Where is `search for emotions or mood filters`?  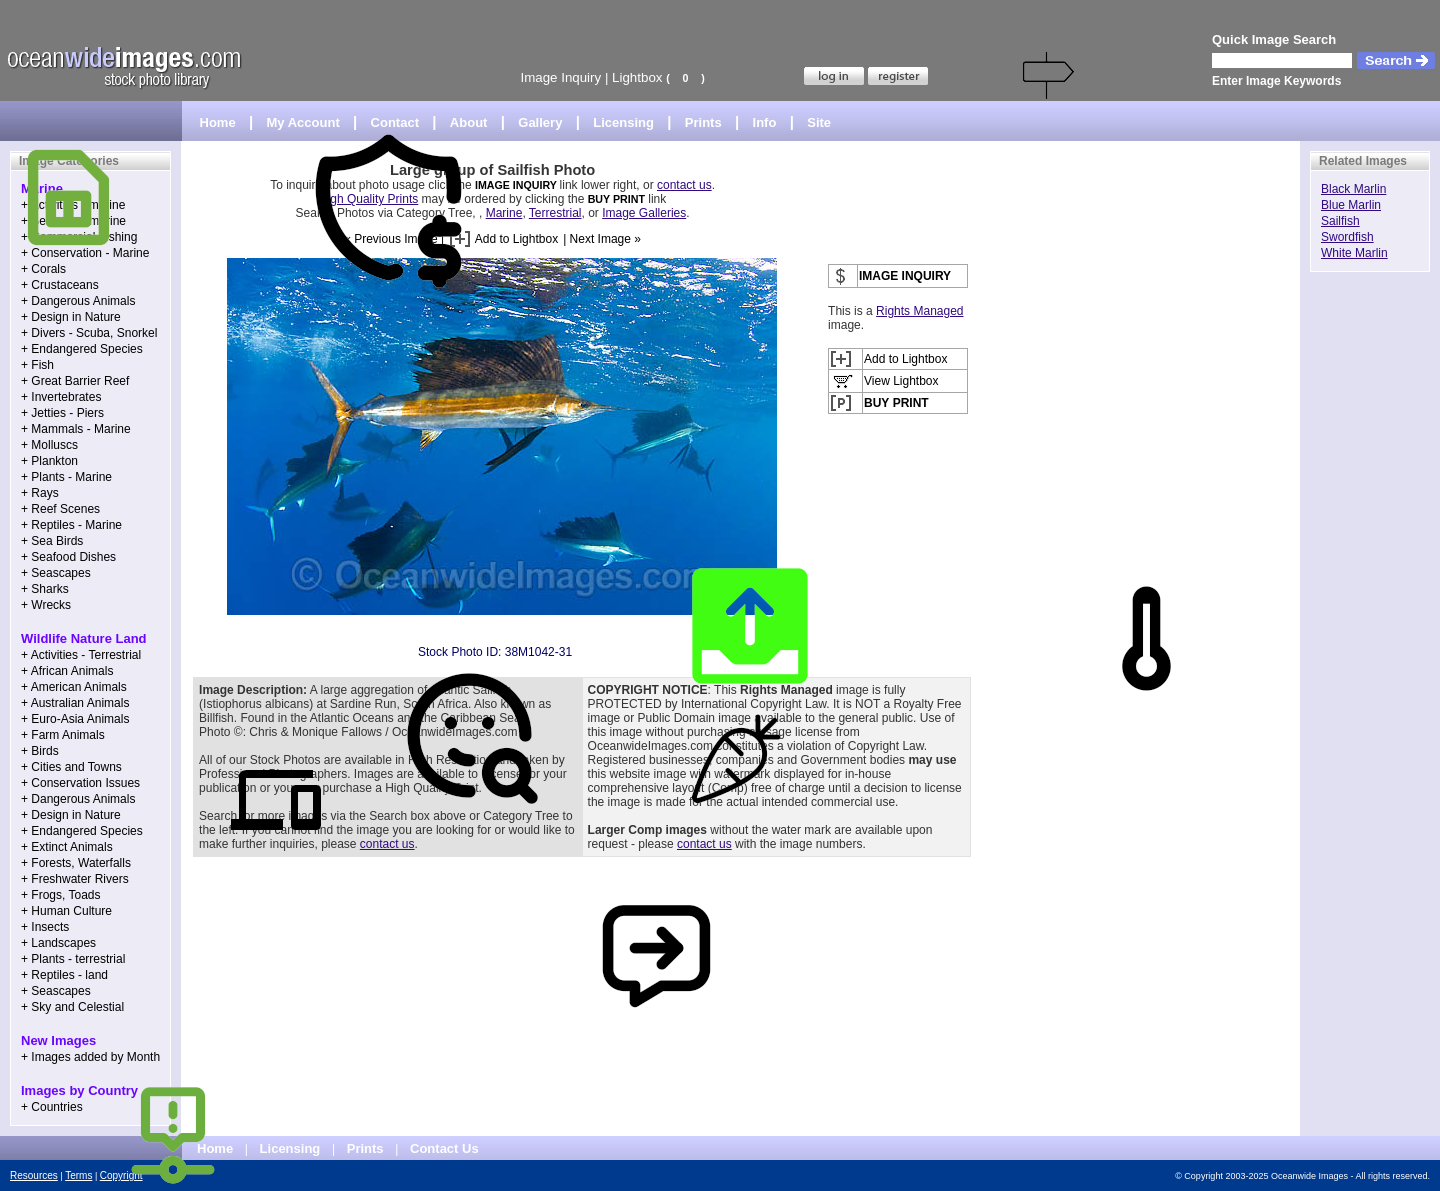 search for emotions or mood filters is located at coordinates (469, 735).